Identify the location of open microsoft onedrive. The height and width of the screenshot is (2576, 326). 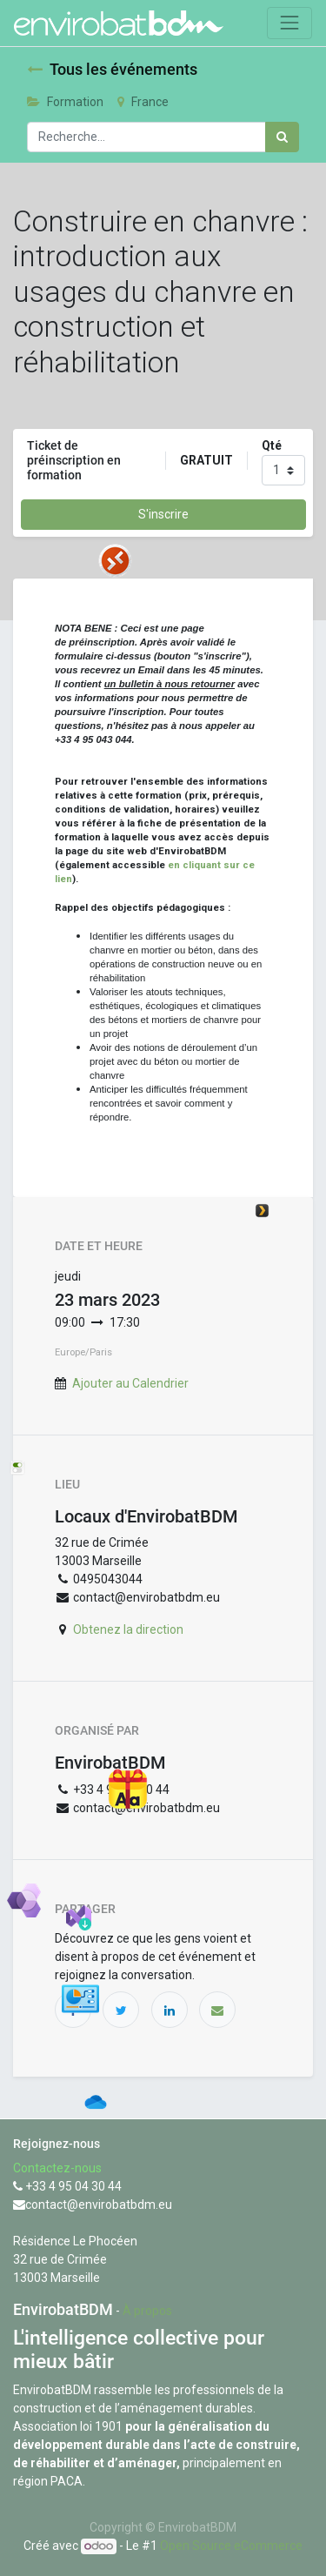
(96, 2102).